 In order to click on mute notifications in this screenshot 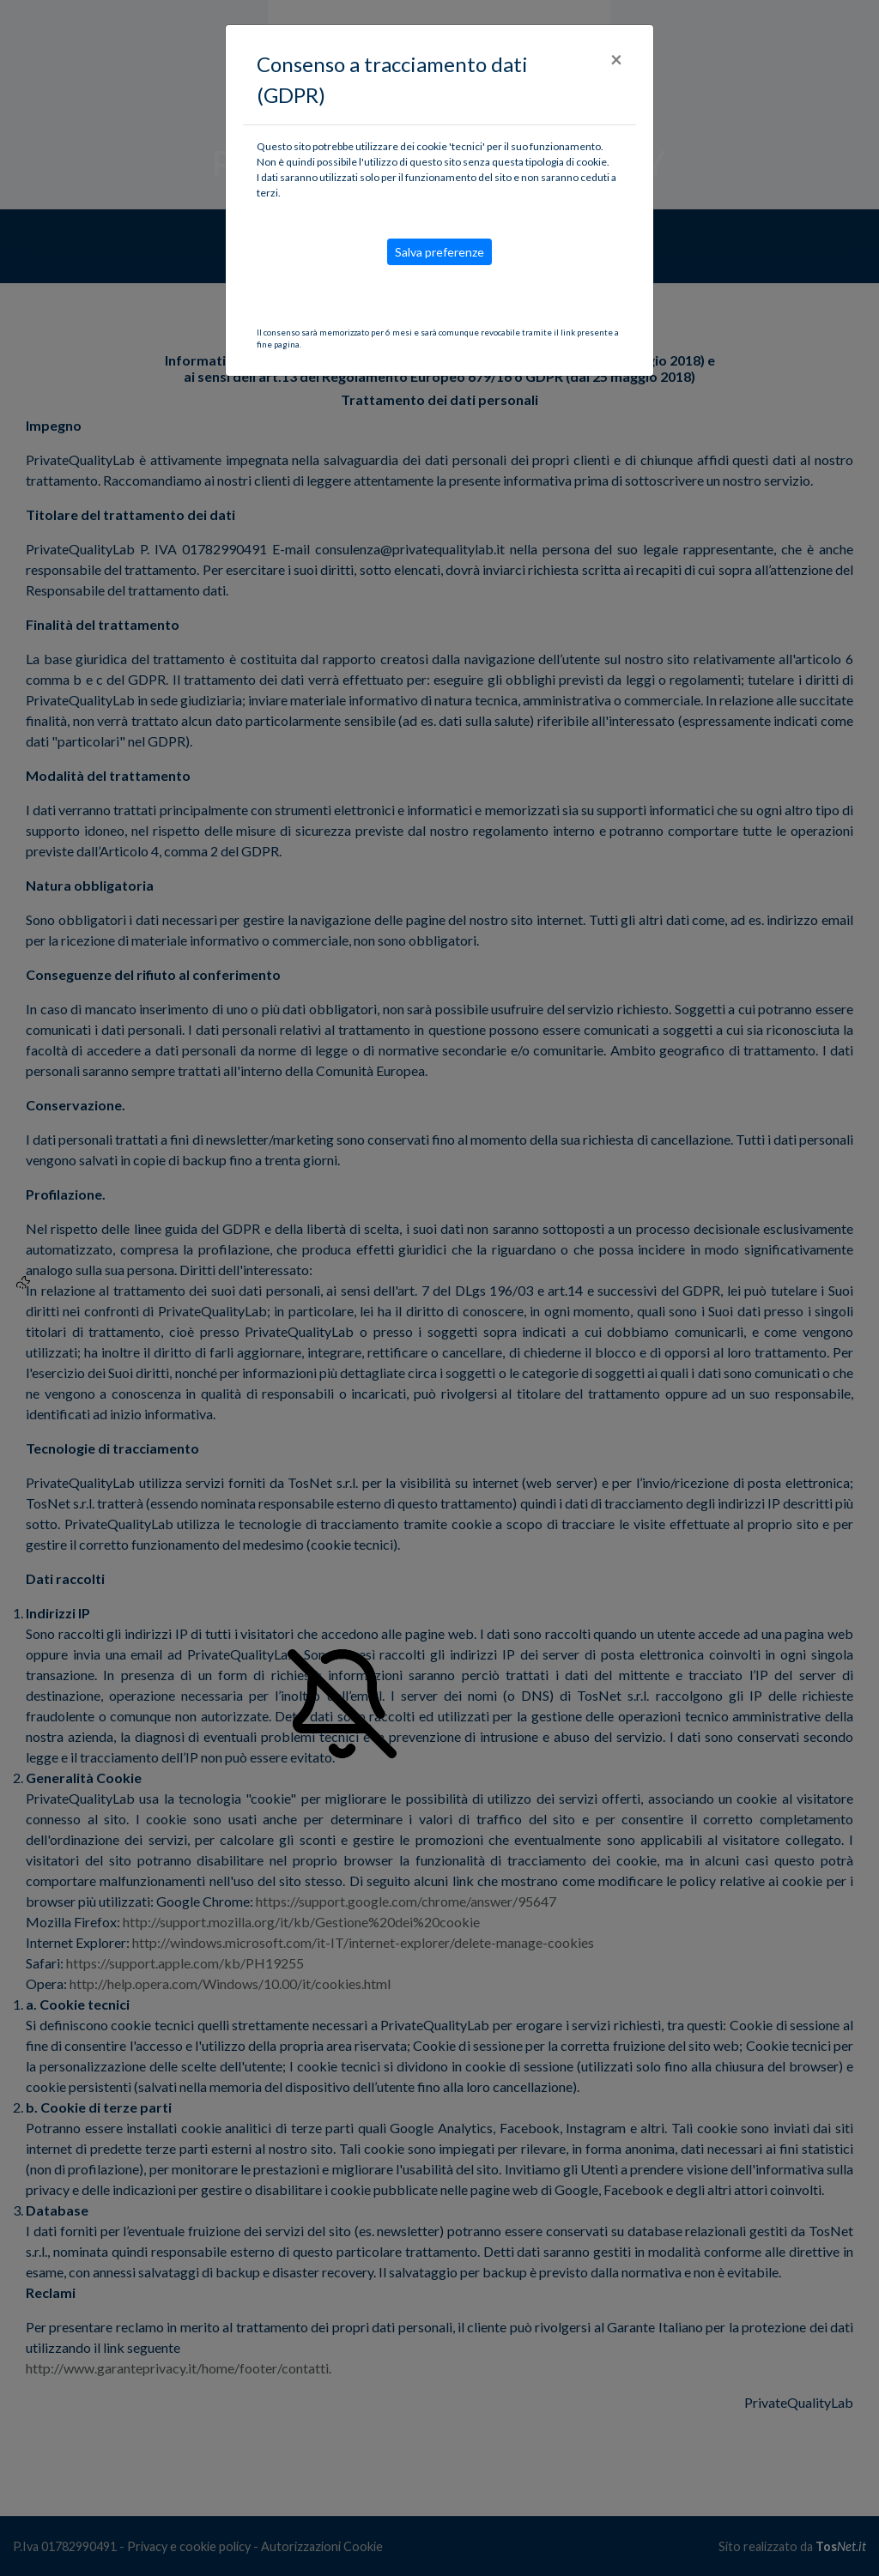, I will do `click(342, 1703)`.